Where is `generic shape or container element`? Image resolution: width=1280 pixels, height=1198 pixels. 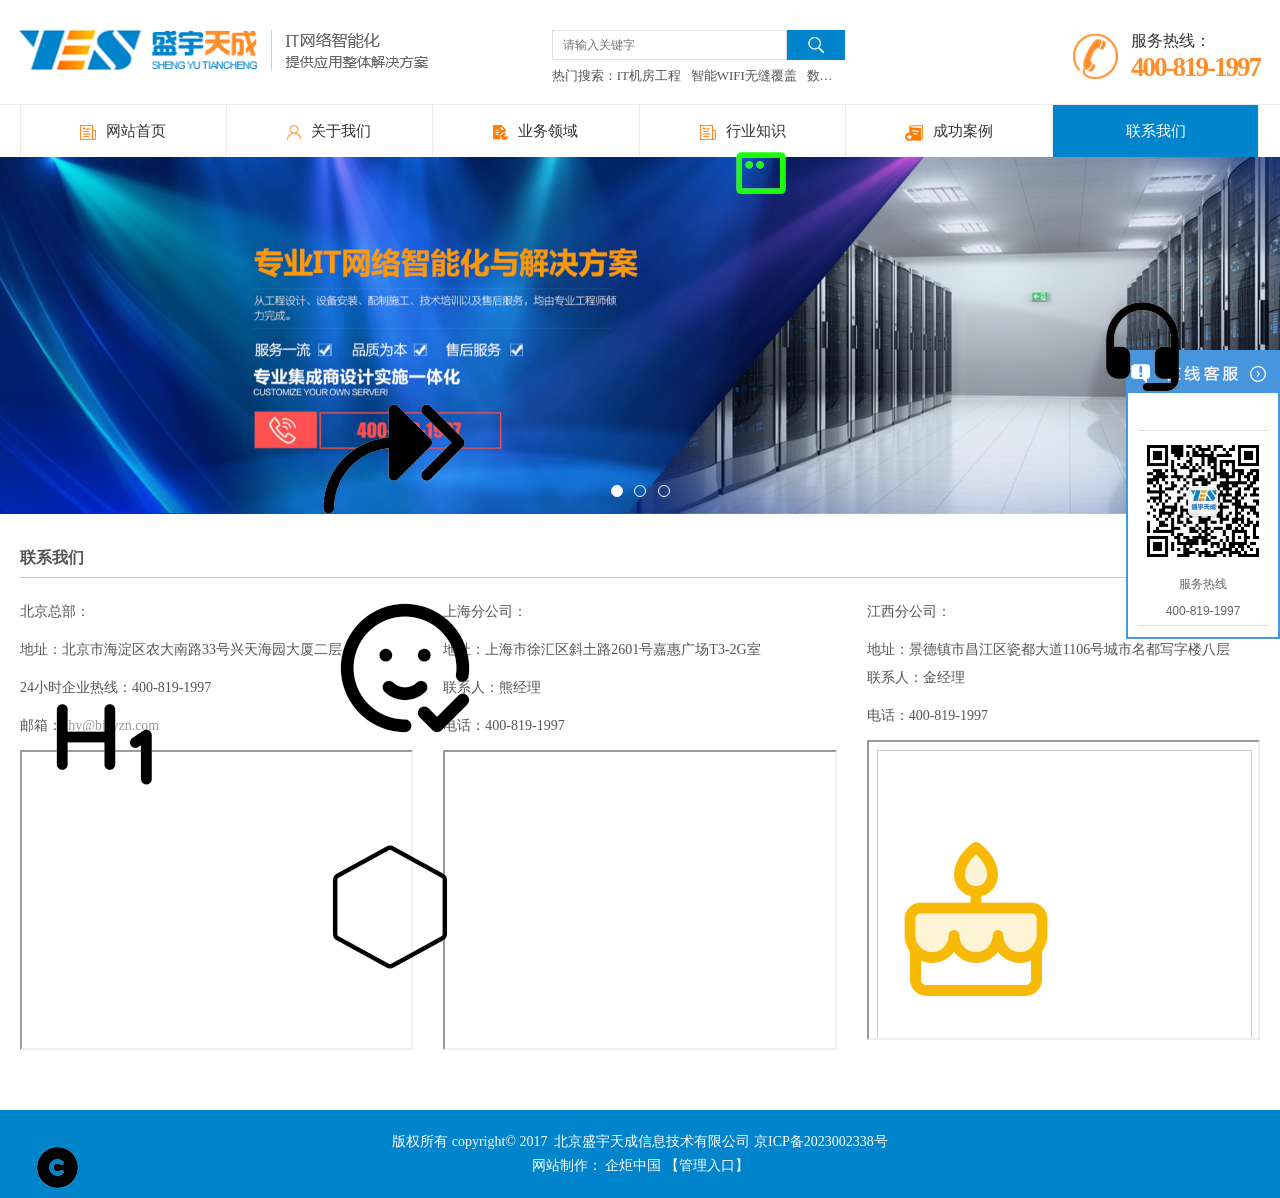 generic shape or container element is located at coordinates (390, 907).